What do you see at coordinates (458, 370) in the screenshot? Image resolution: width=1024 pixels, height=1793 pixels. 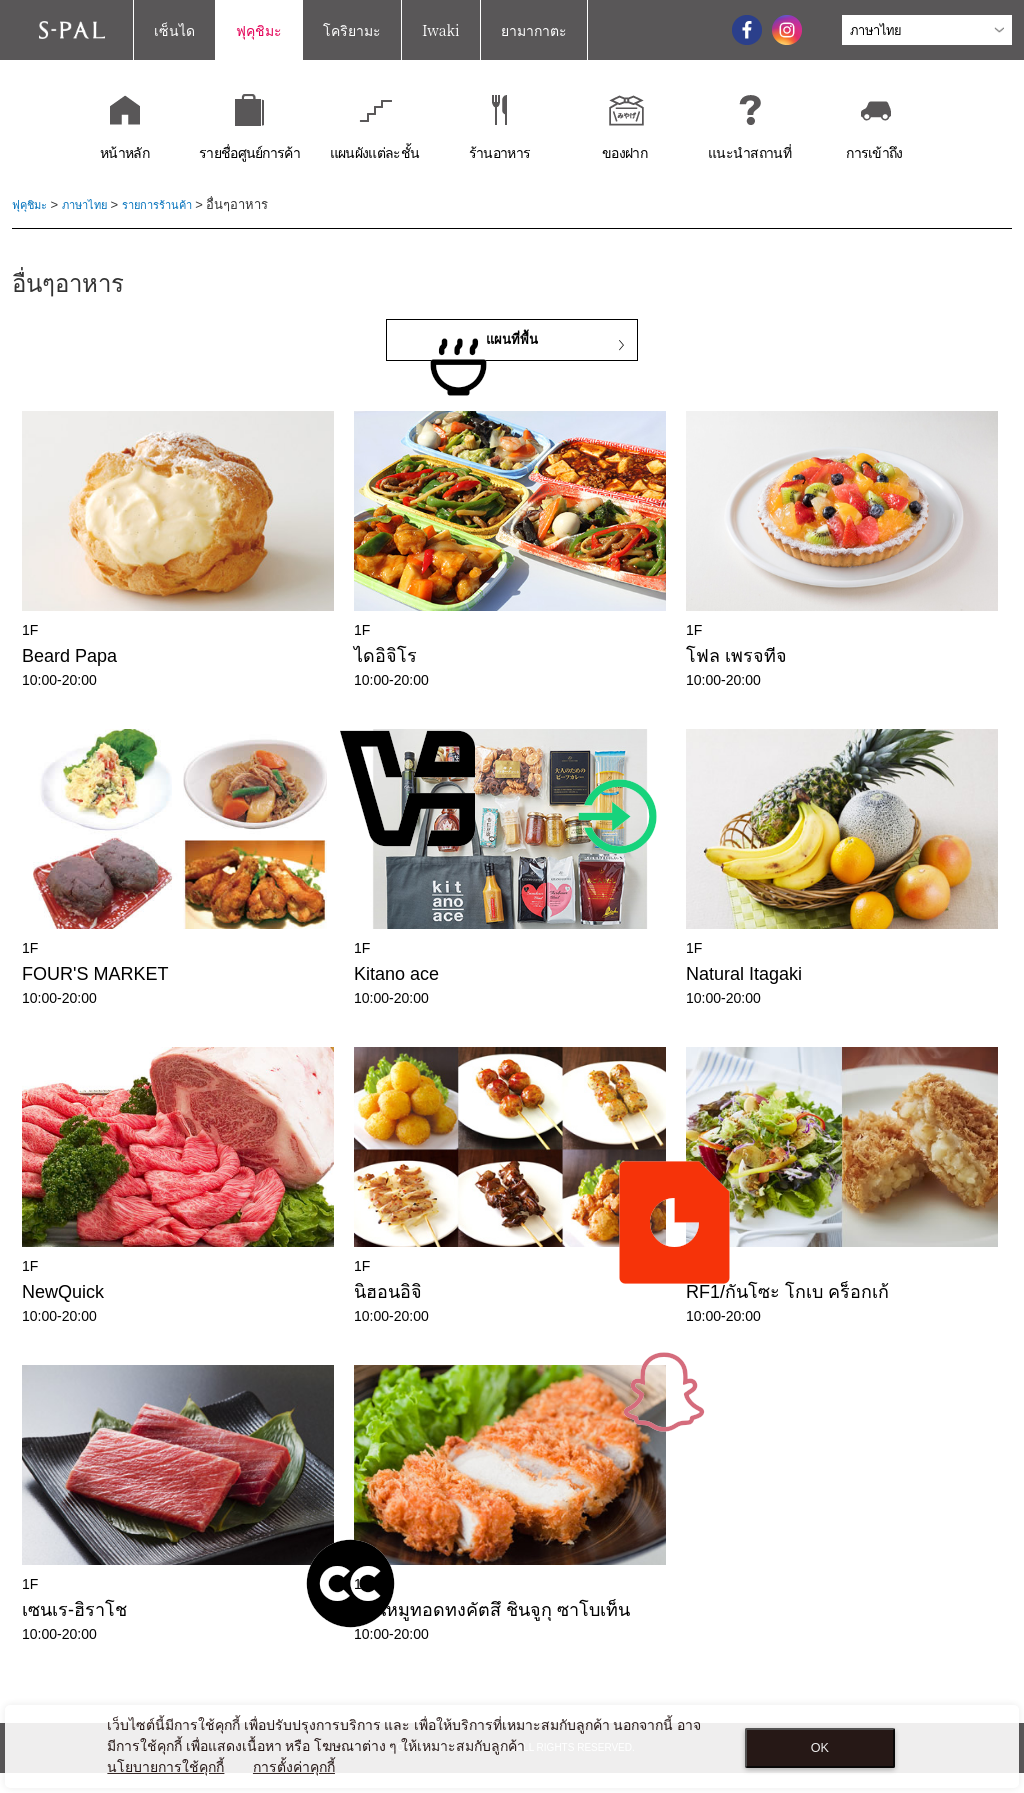 I see `view food or dining options` at bounding box center [458, 370].